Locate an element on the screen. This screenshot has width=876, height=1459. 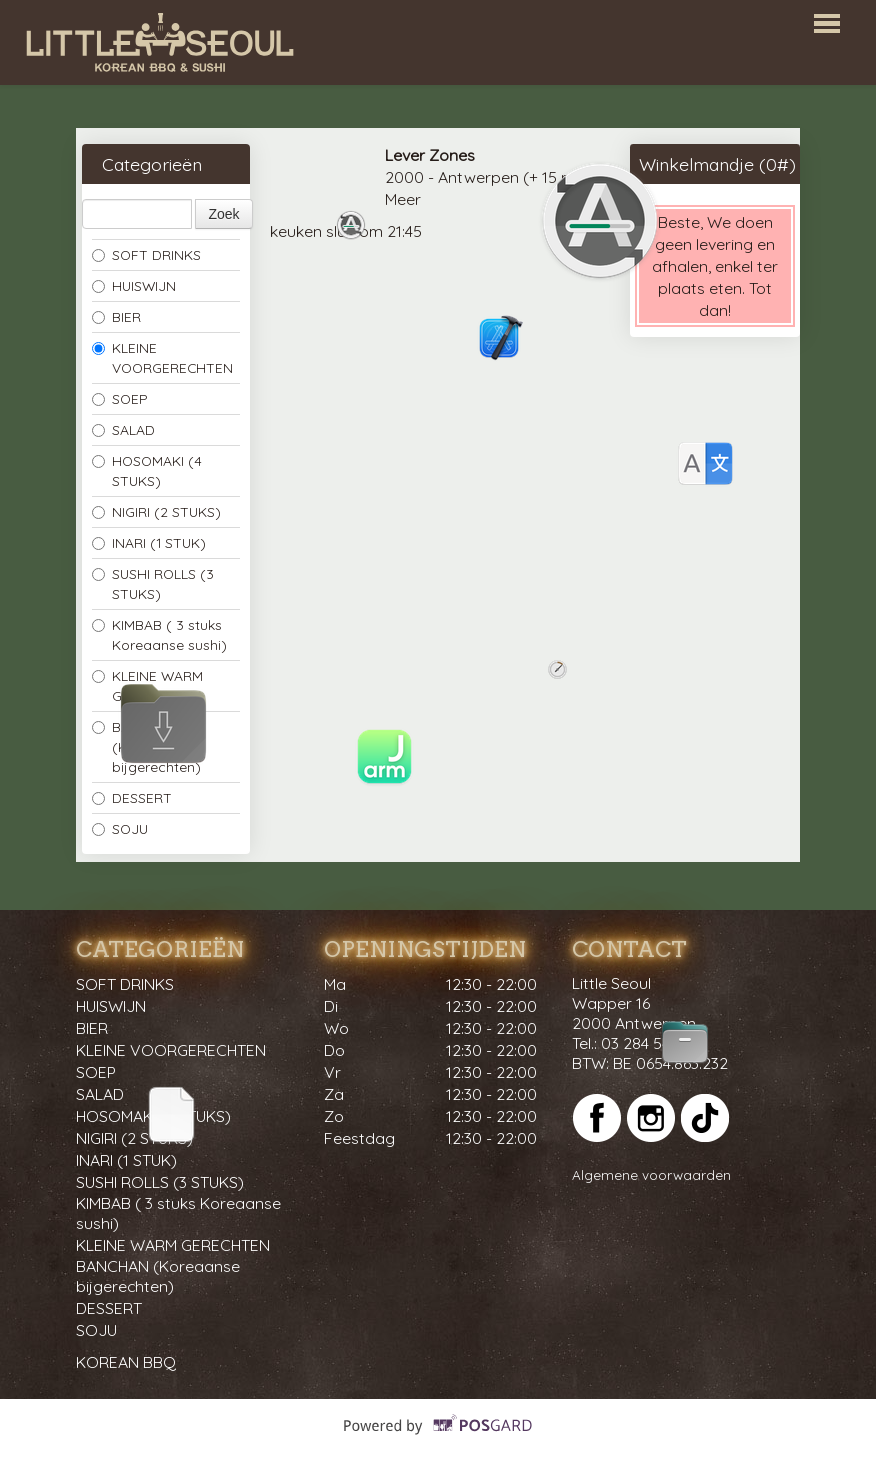
launch JArmEmu ARM assembly emulator is located at coordinates (384, 756).